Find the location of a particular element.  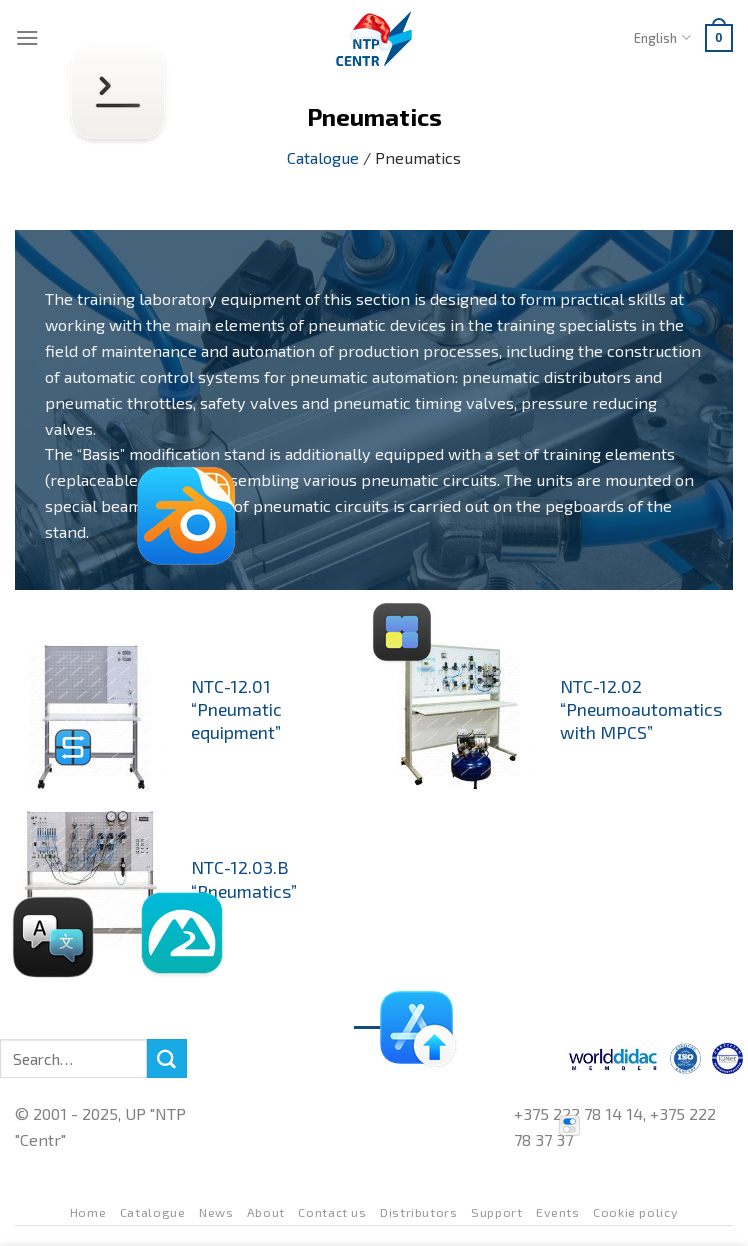

check for and install system software updates is located at coordinates (416, 1027).